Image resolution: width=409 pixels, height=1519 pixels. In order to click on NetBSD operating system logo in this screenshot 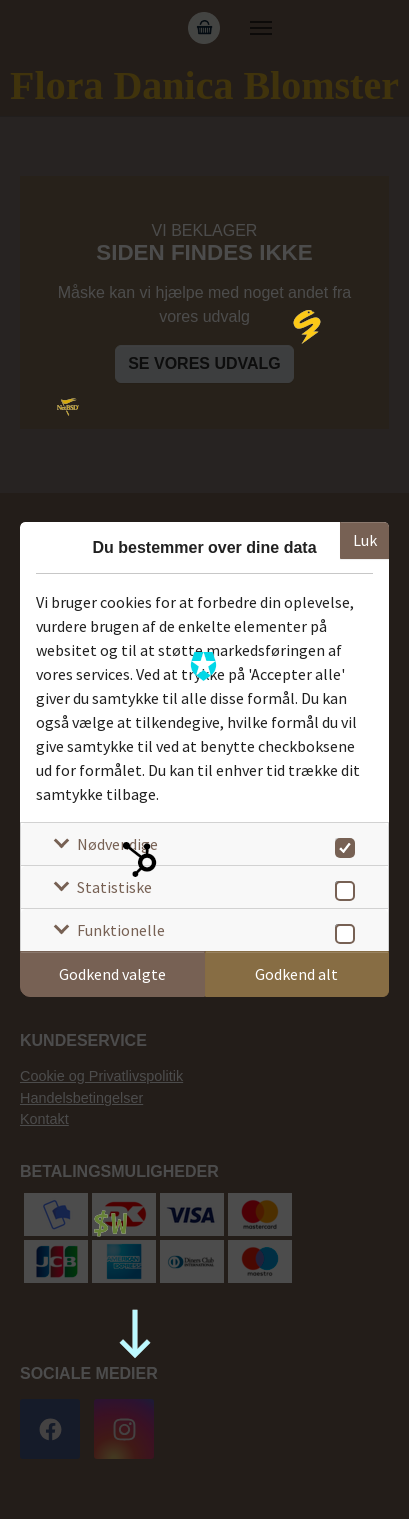, I will do `click(68, 407)`.